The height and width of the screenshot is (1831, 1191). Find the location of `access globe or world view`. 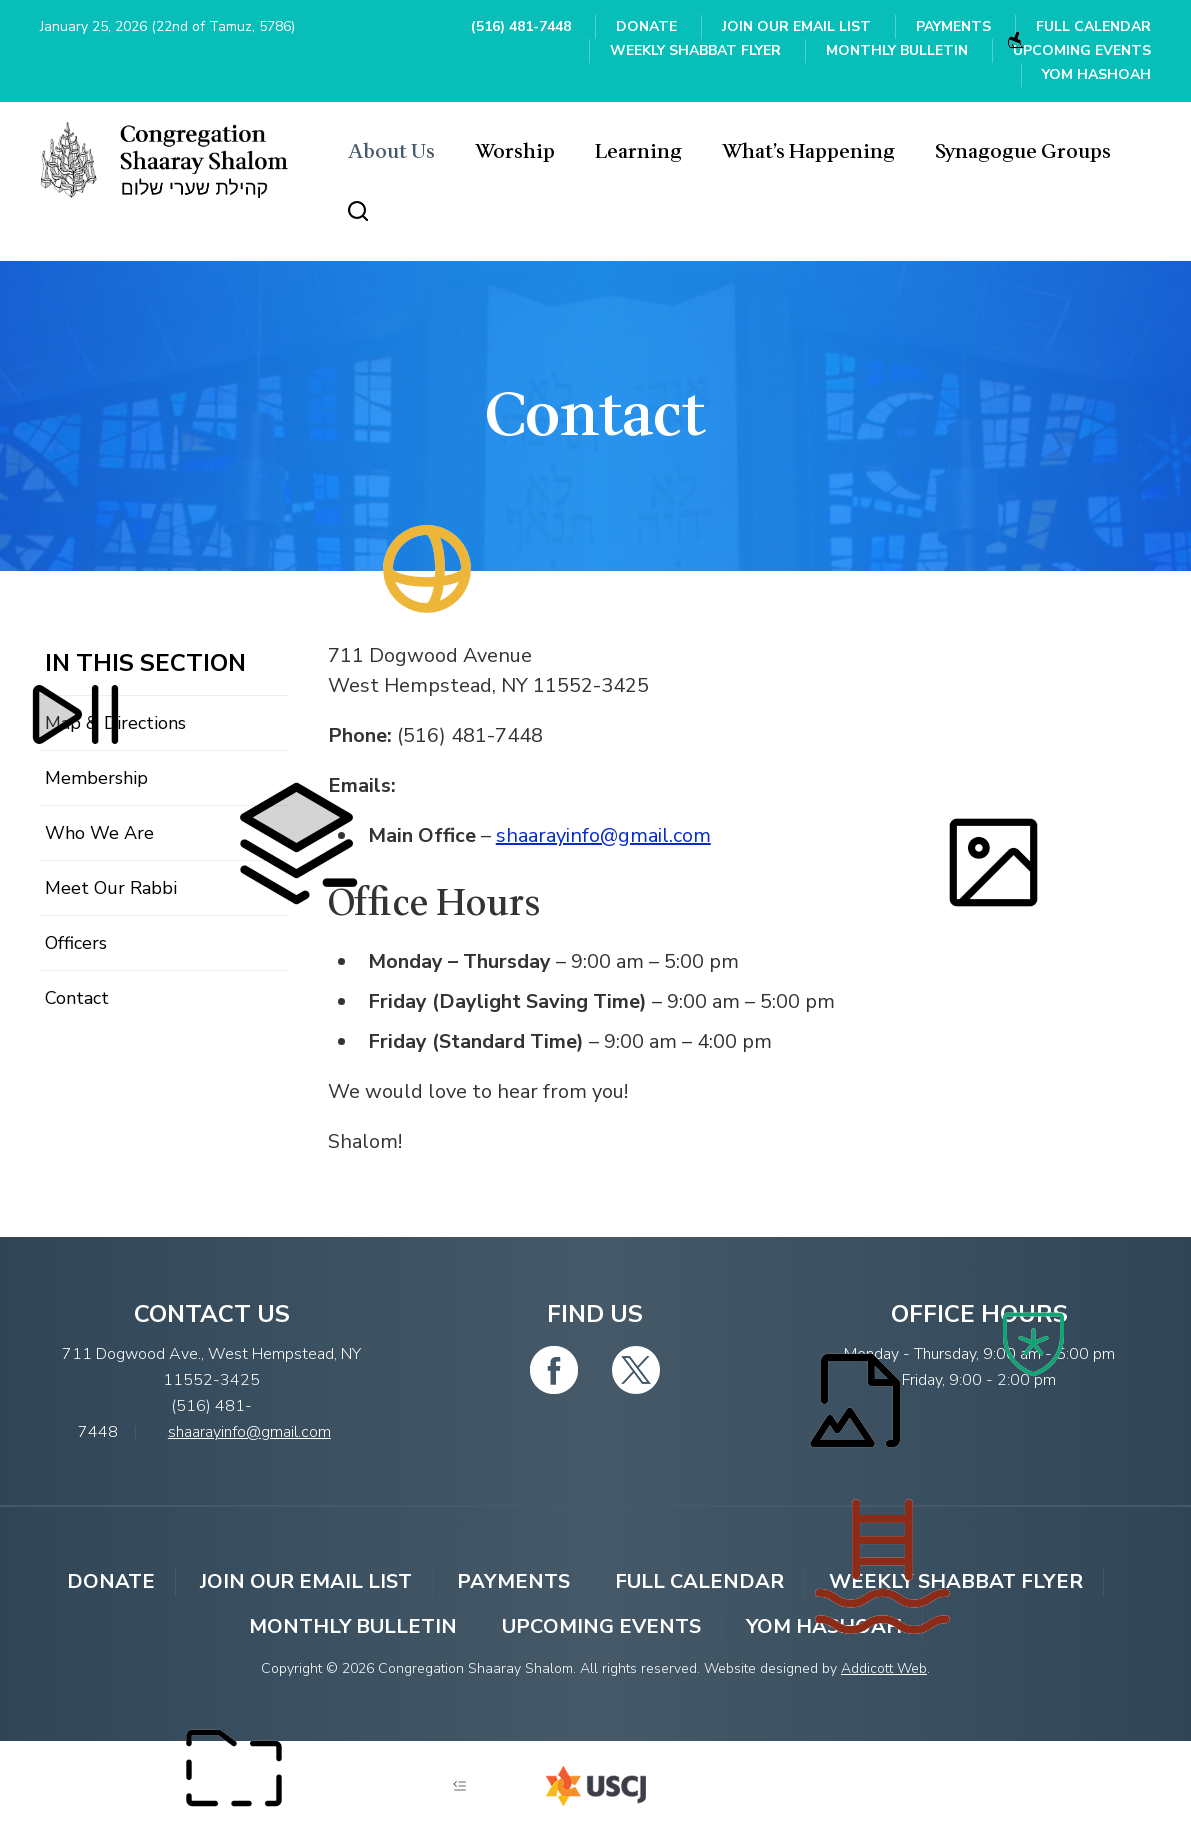

access globe or world view is located at coordinates (427, 569).